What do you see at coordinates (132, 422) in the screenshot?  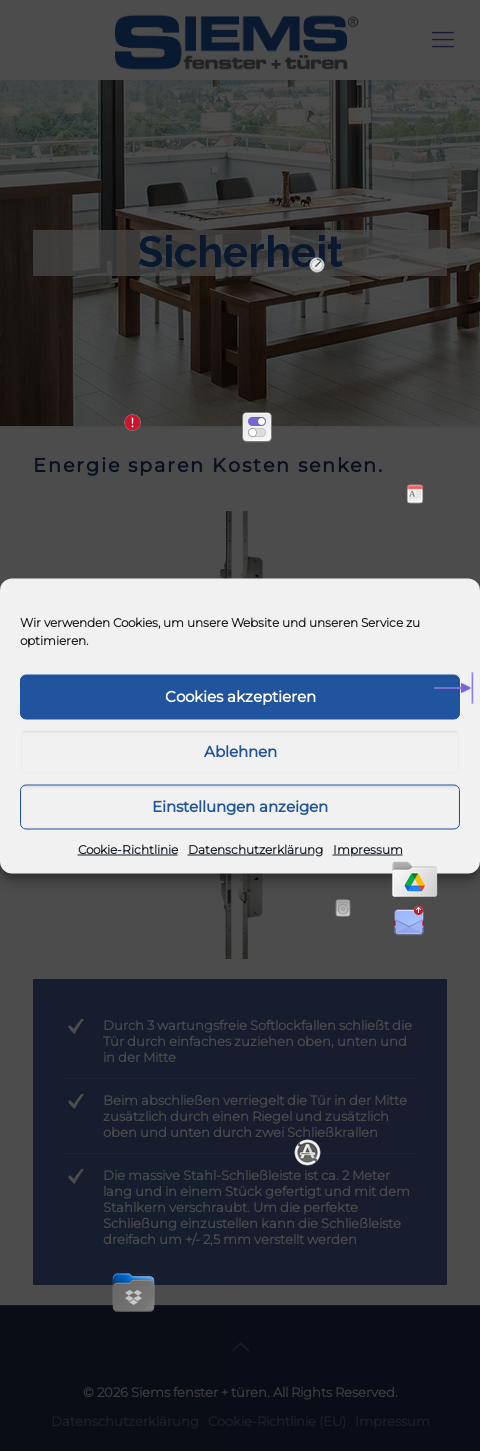 I see `indicates a critical error or dangerous action` at bounding box center [132, 422].